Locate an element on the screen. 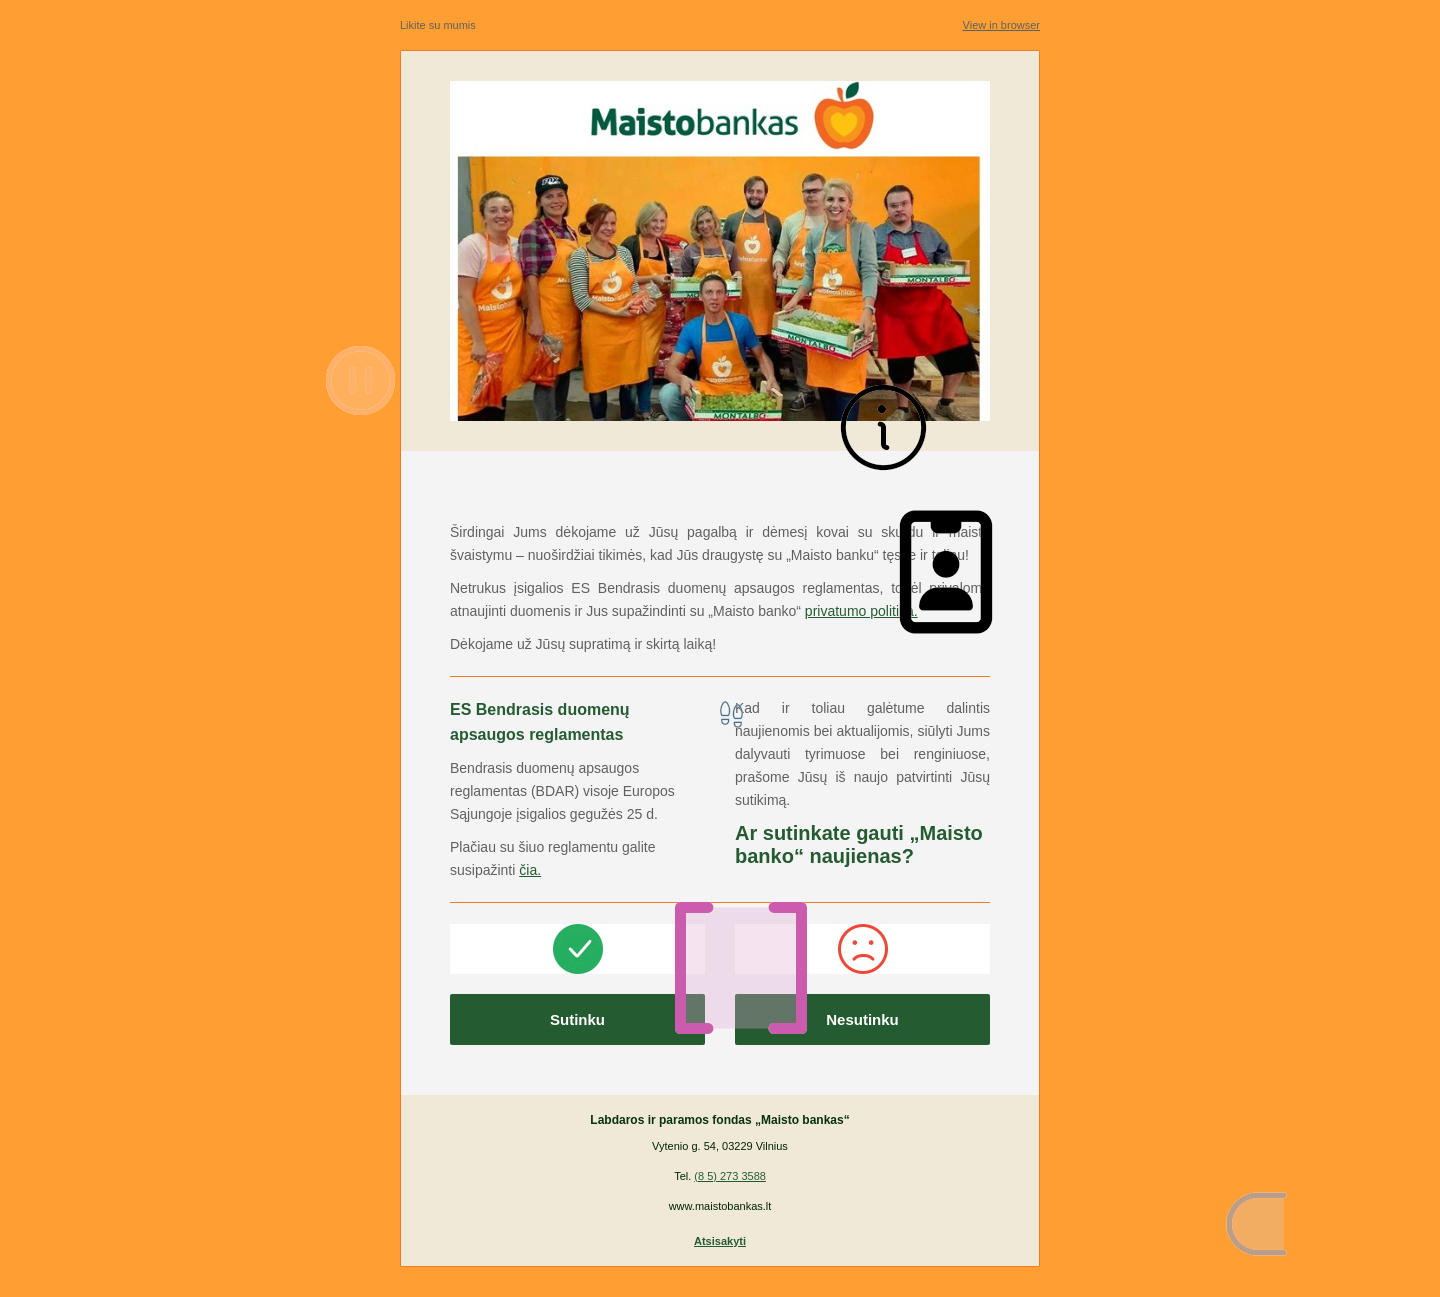 This screenshot has height=1297, width=1440. indicates a proper subset relationship in mathematical notation is located at coordinates (1258, 1224).